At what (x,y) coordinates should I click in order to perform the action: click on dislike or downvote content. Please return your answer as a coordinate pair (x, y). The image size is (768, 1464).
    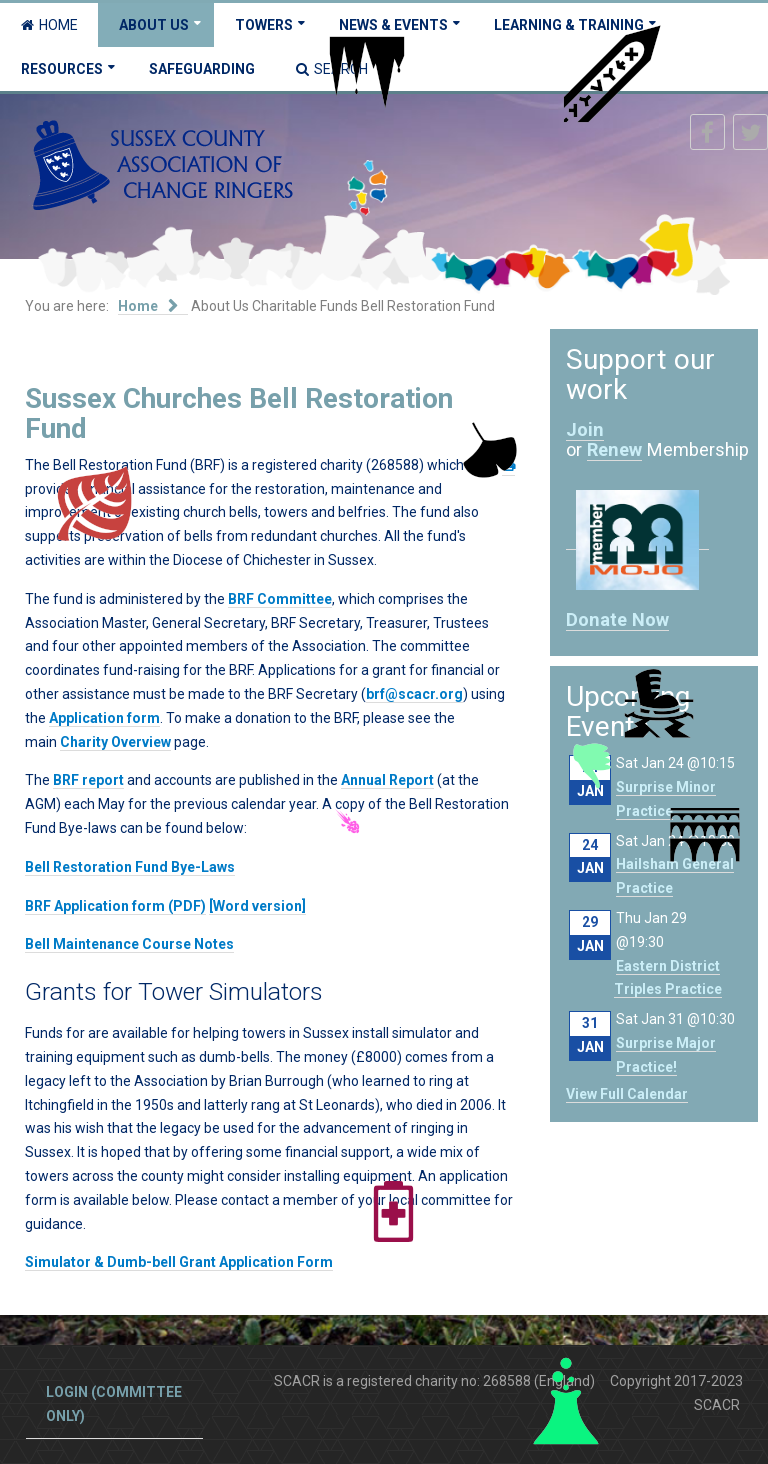
    Looking at the image, I should click on (592, 766).